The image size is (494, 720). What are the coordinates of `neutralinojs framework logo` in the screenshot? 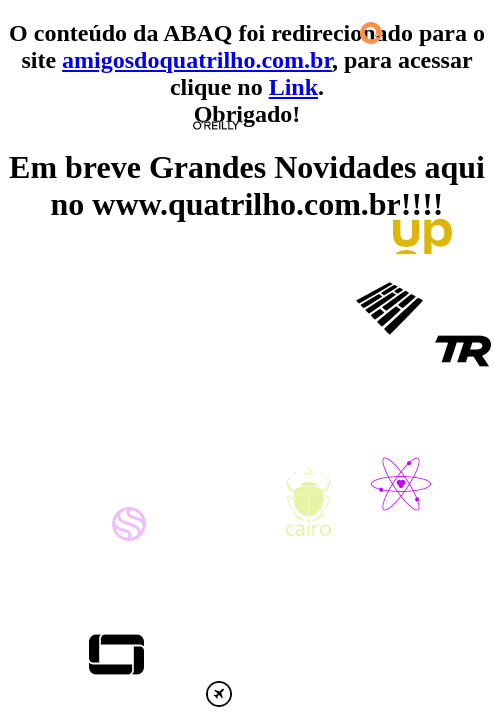 It's located at (401, 484).